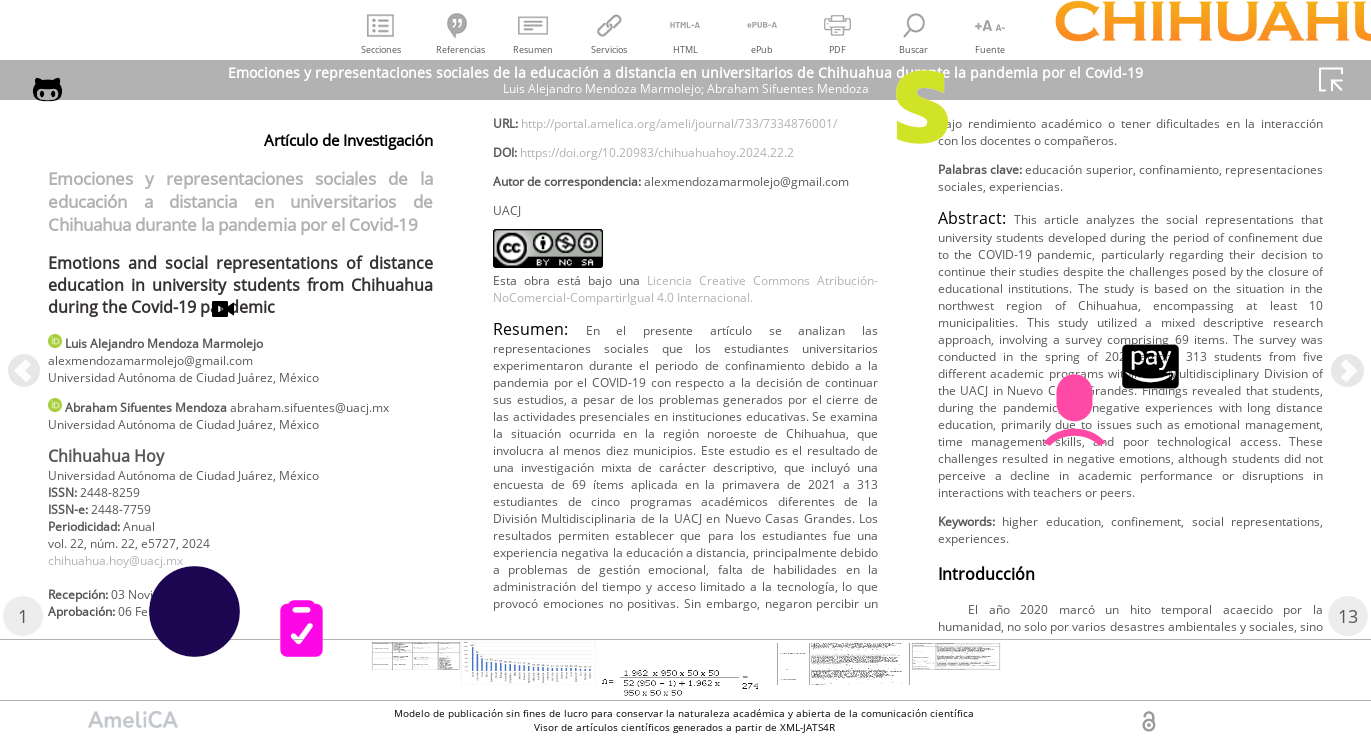 Image resolution: width=1371 pixels, height=741 pixels. Describe the element at coordinates (922, 107) in the screenshot. I see `stripe payment integration` at that location.